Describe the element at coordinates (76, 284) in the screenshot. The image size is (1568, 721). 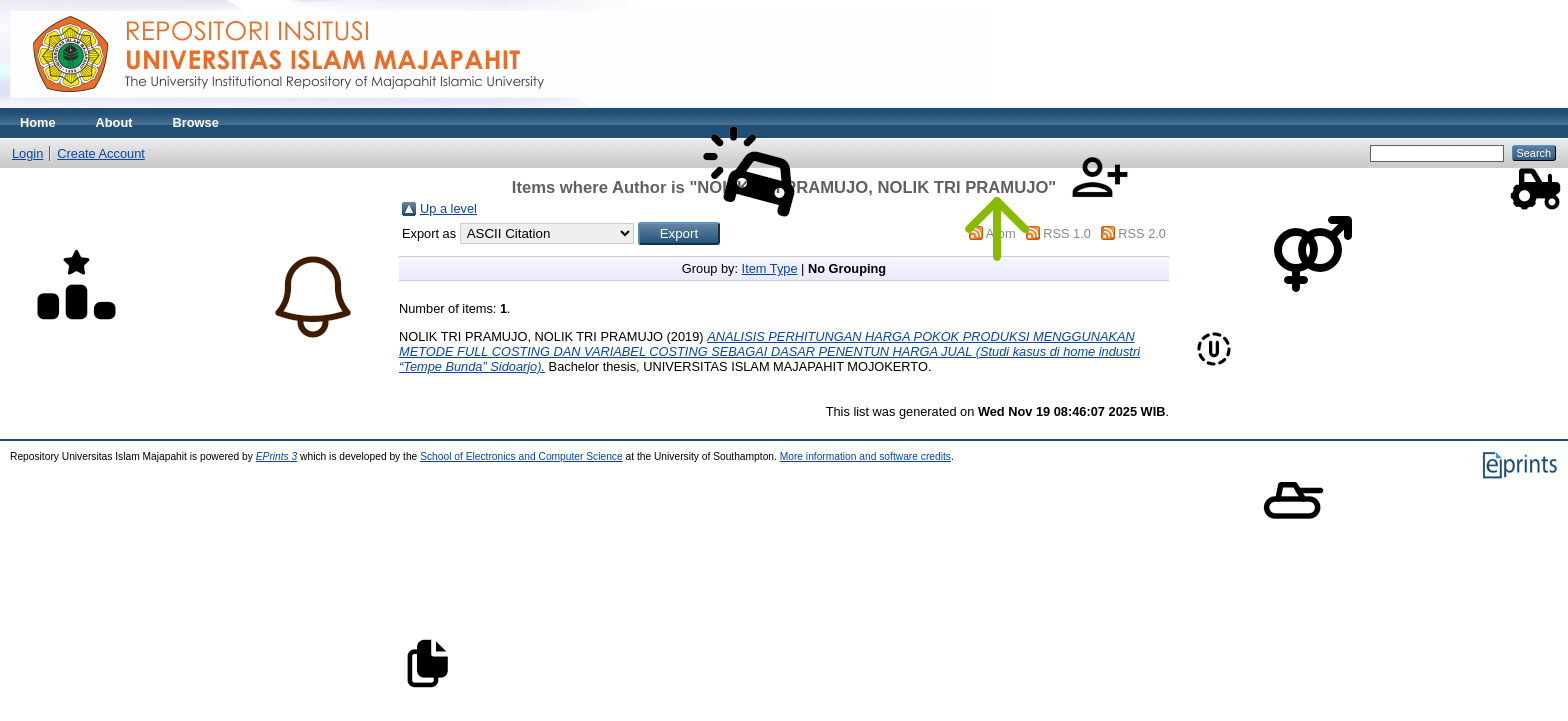
I see `view leaderboard rankings` at that location.